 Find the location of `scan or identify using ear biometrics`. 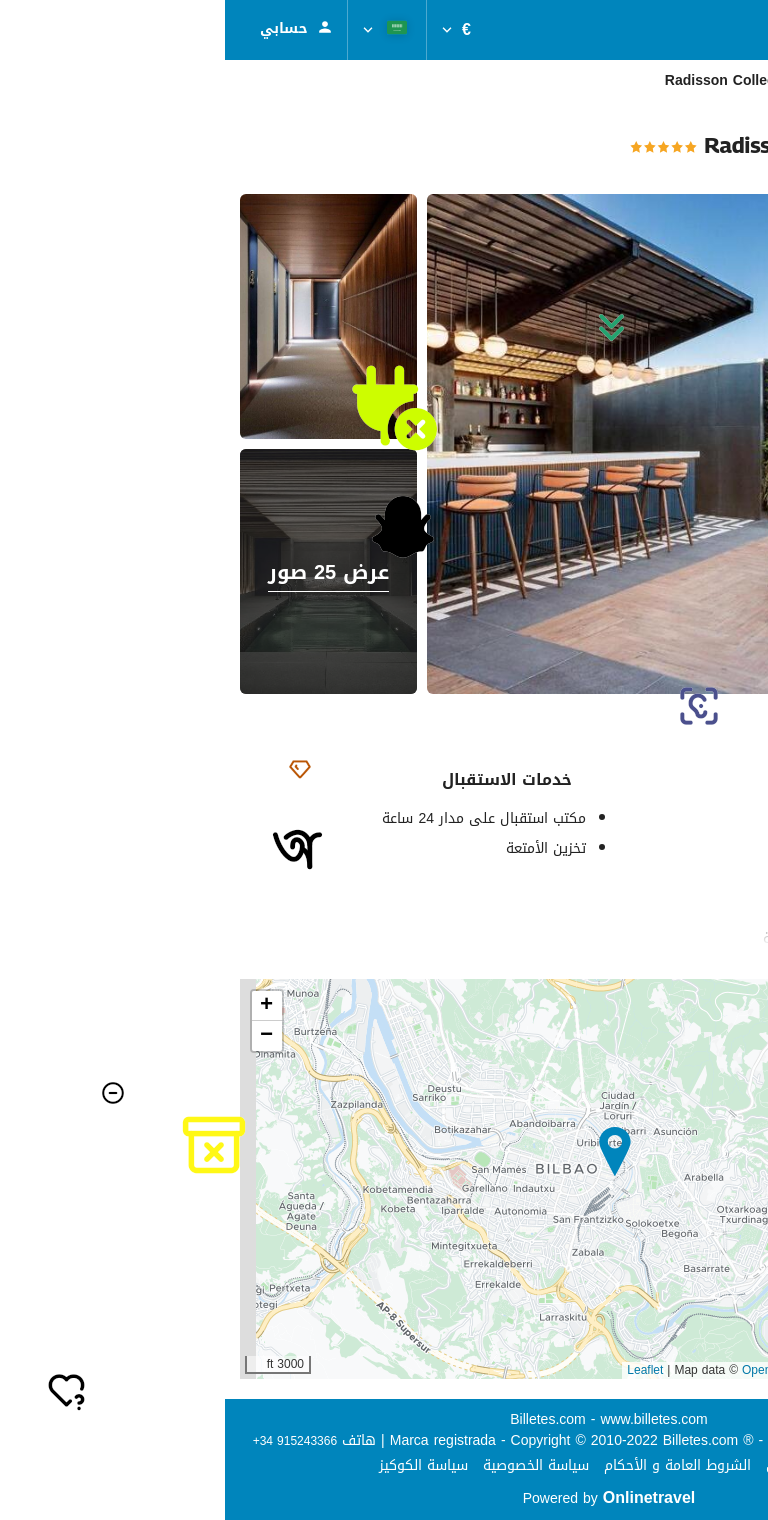

scan or identify using ear biometrics is located at coordinates (699, 706).